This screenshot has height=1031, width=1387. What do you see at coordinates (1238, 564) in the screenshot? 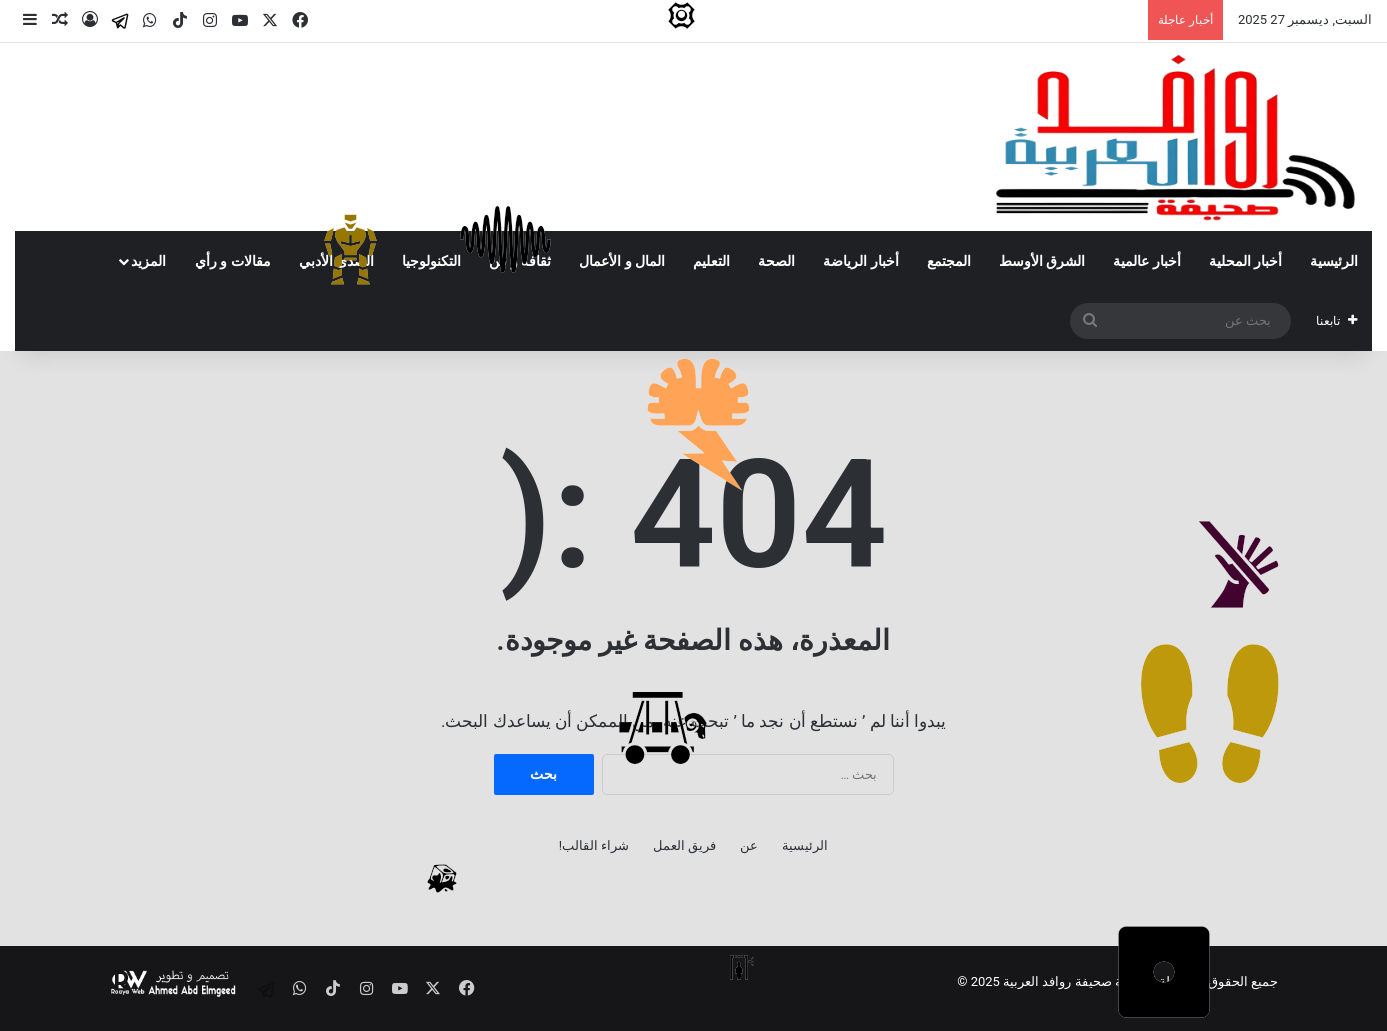
I see `catch or grab an item` at bounding box center [1238, 564].